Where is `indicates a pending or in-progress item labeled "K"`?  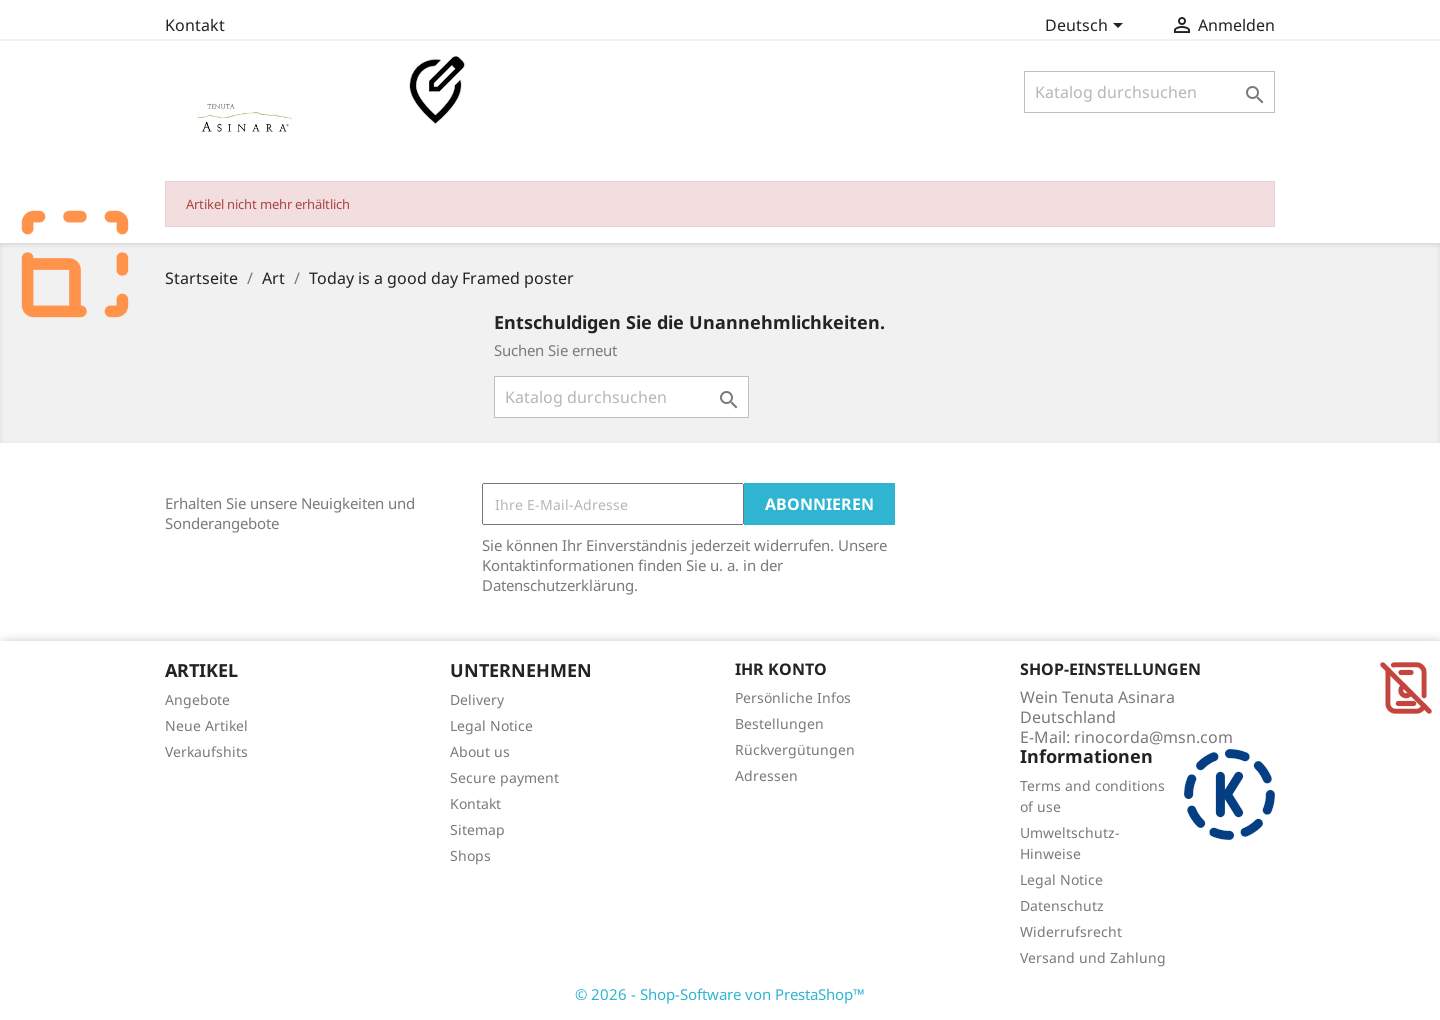
indicates a pending or in-progress item labeled "K" is located at coordinates (1229, 794).